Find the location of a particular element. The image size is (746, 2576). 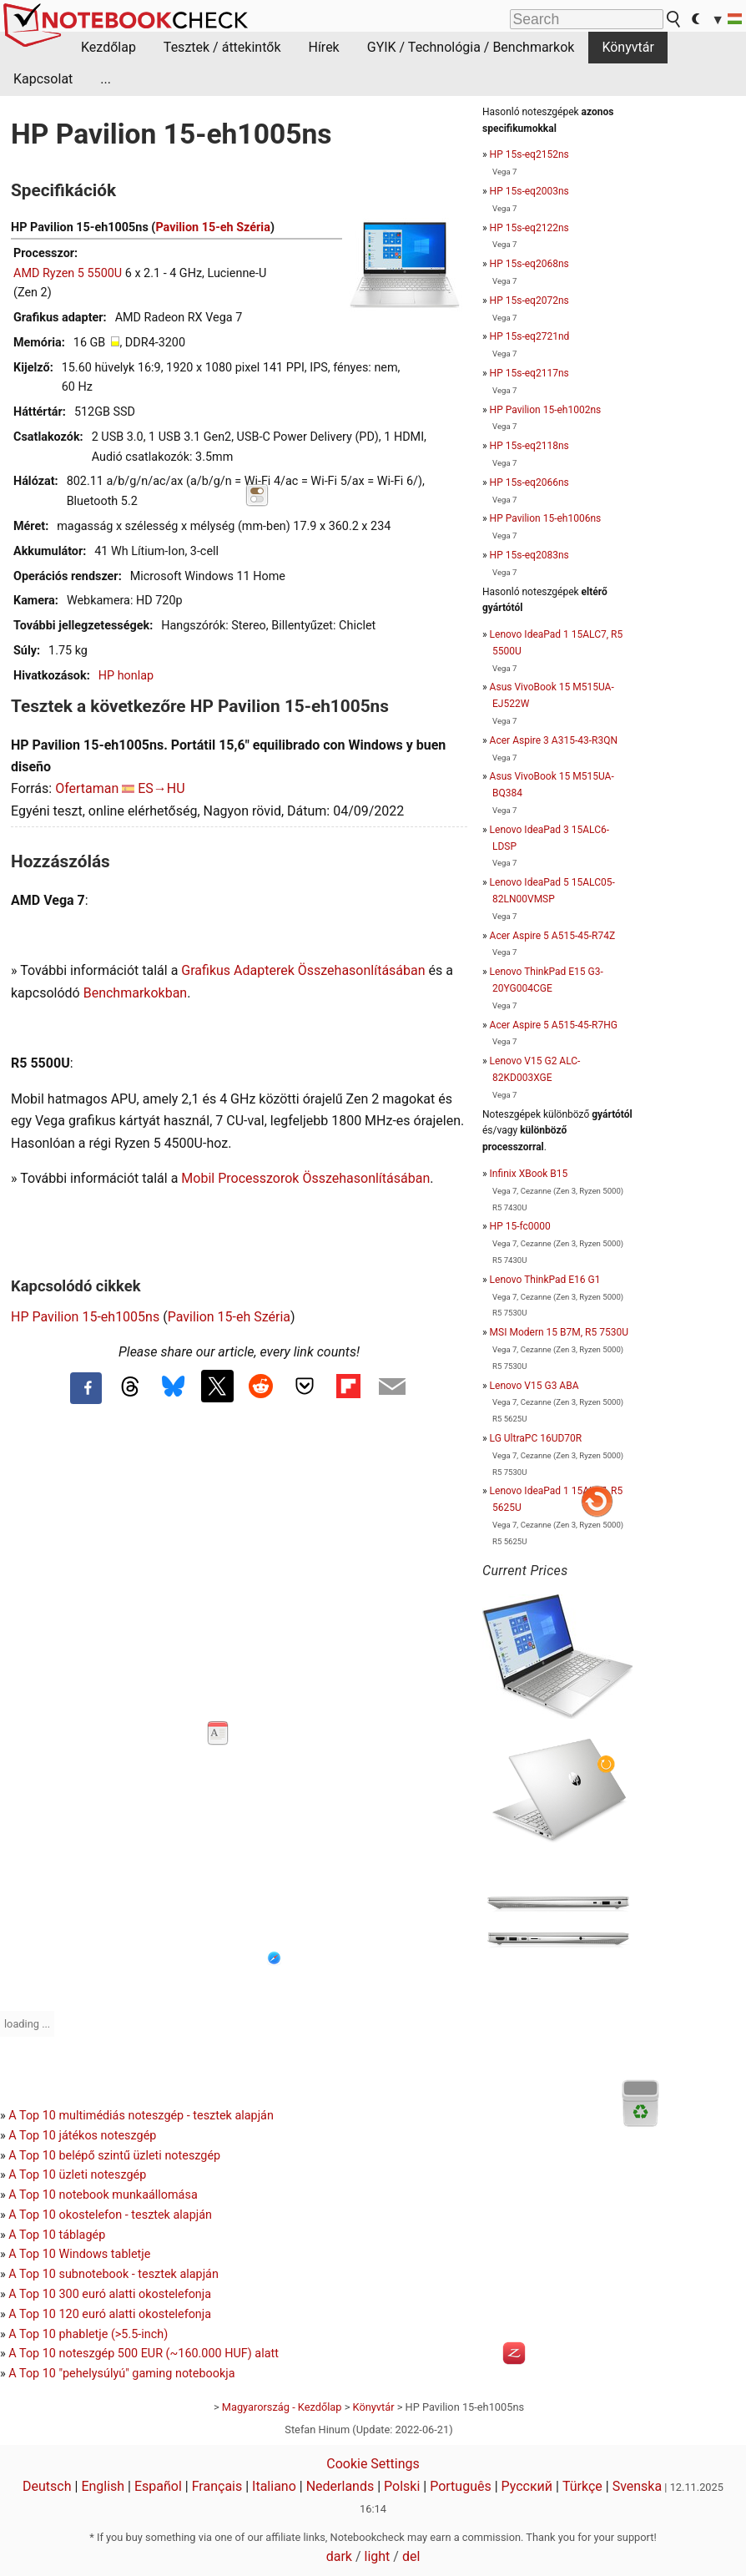

open unity tweak tool settings is located at coordinates (257, 495).